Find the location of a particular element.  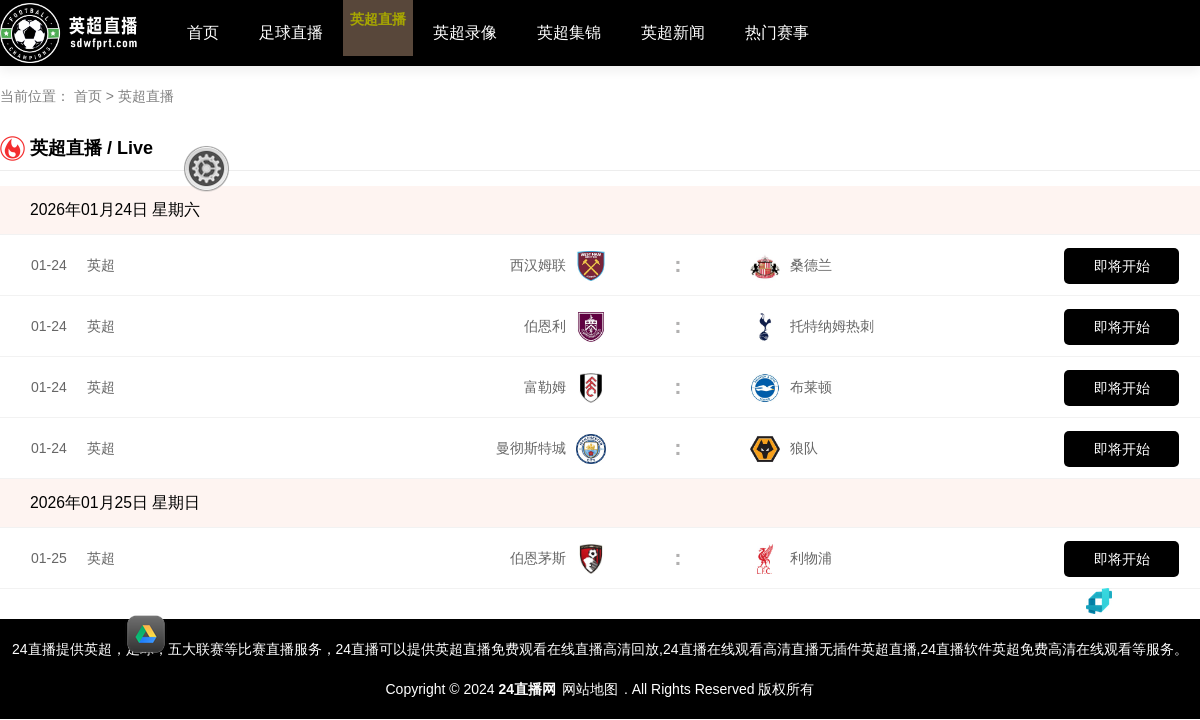

open visualblend application is located at coordinates (1099, 601).